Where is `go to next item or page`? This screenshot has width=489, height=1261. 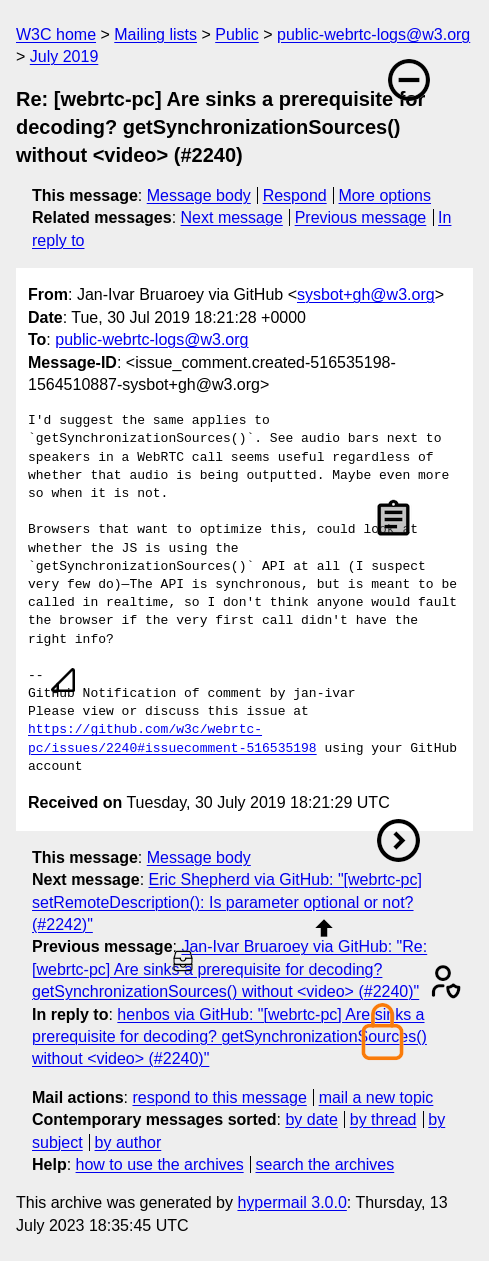 go to next item or page is located at coordinates (398, 840).